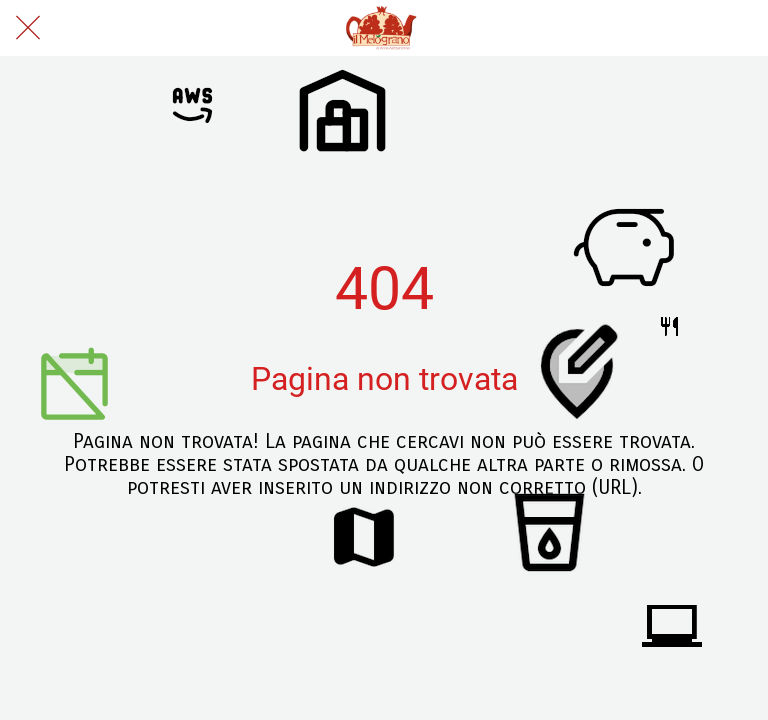 This screenshot has height=720, width=768. I want to click on access warehouse inventory, so click(342, 108).